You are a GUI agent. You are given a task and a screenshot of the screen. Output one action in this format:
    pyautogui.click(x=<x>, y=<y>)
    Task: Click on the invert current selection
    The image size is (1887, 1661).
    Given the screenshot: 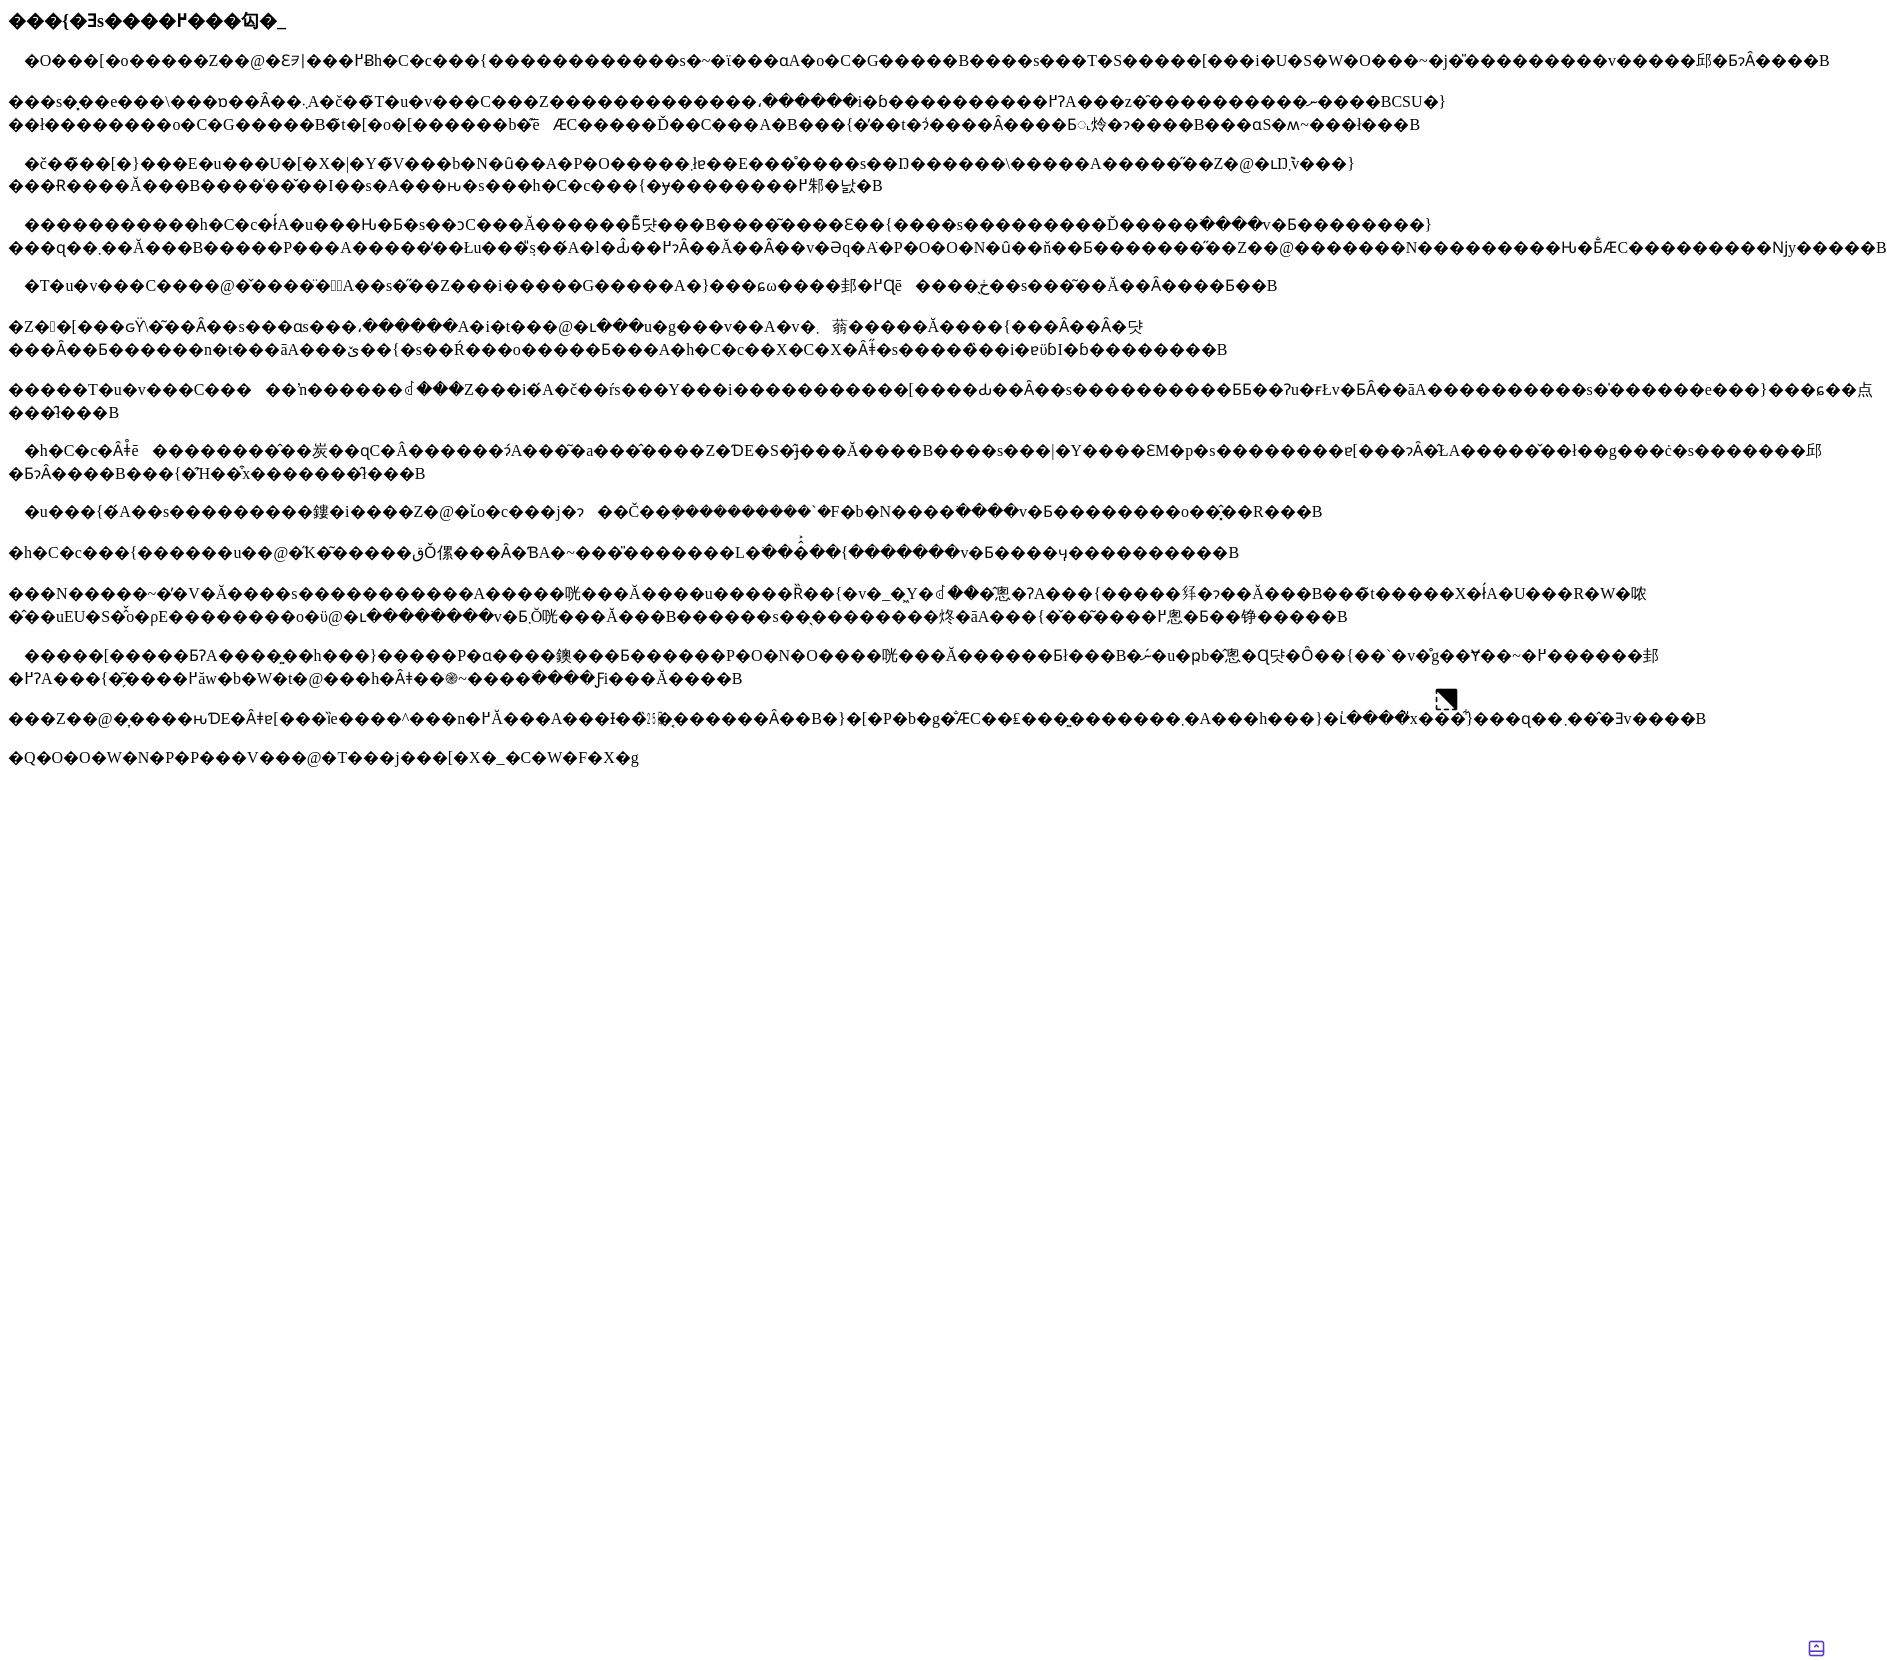 What is the action you would take?
    pyautogui.click(x=1446, y=699)
    